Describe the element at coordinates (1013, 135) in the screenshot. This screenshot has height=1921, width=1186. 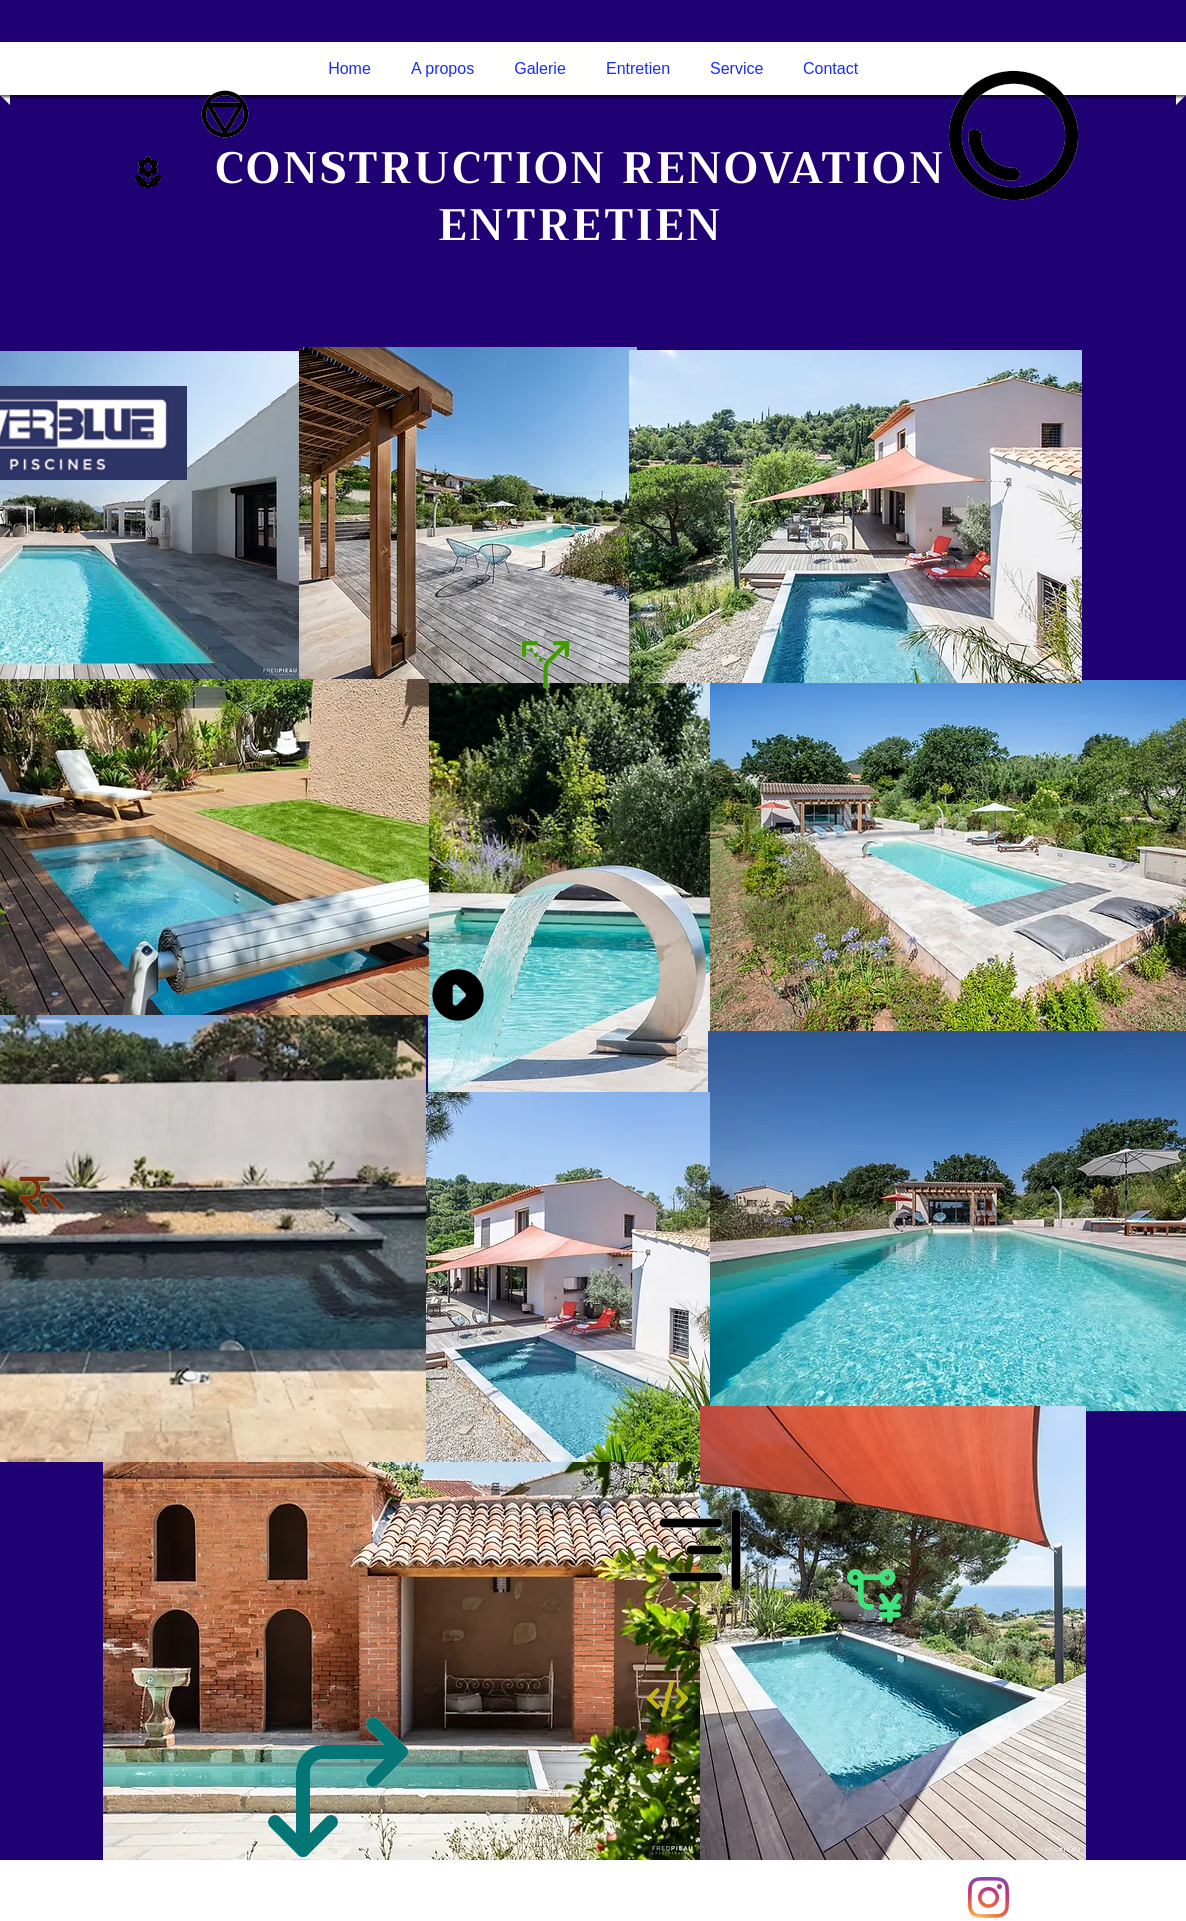
I see `apply inner shadow effect to bottom-left corner` at that location.